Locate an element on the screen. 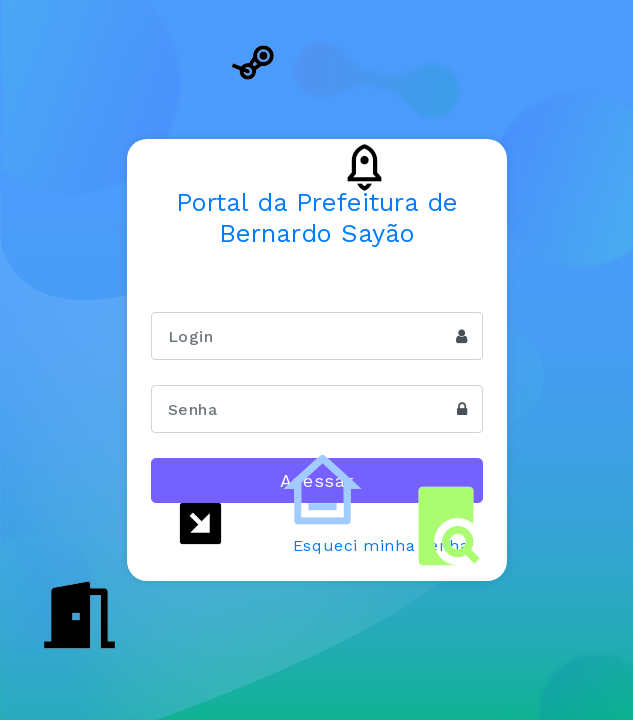 This screenshot has height=720, width=633. open Steam gaming platform is located at coordinates (253, 62).